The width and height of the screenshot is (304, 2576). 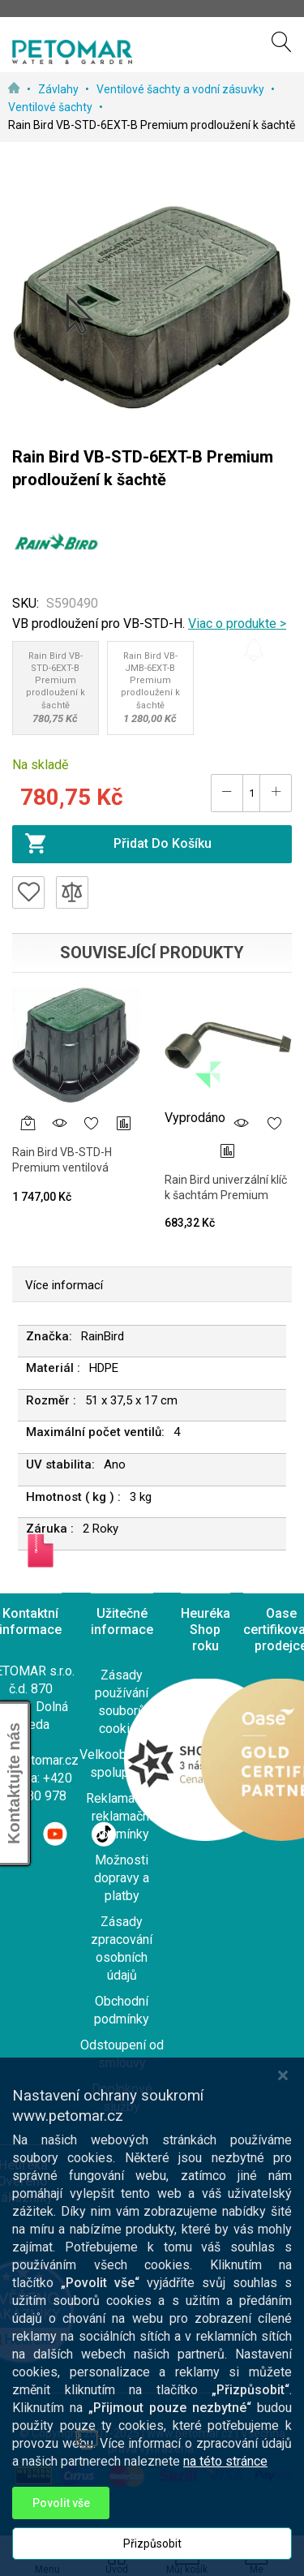 I want to click on access ubuntu panel preferences, so click(x=87, y=2439).